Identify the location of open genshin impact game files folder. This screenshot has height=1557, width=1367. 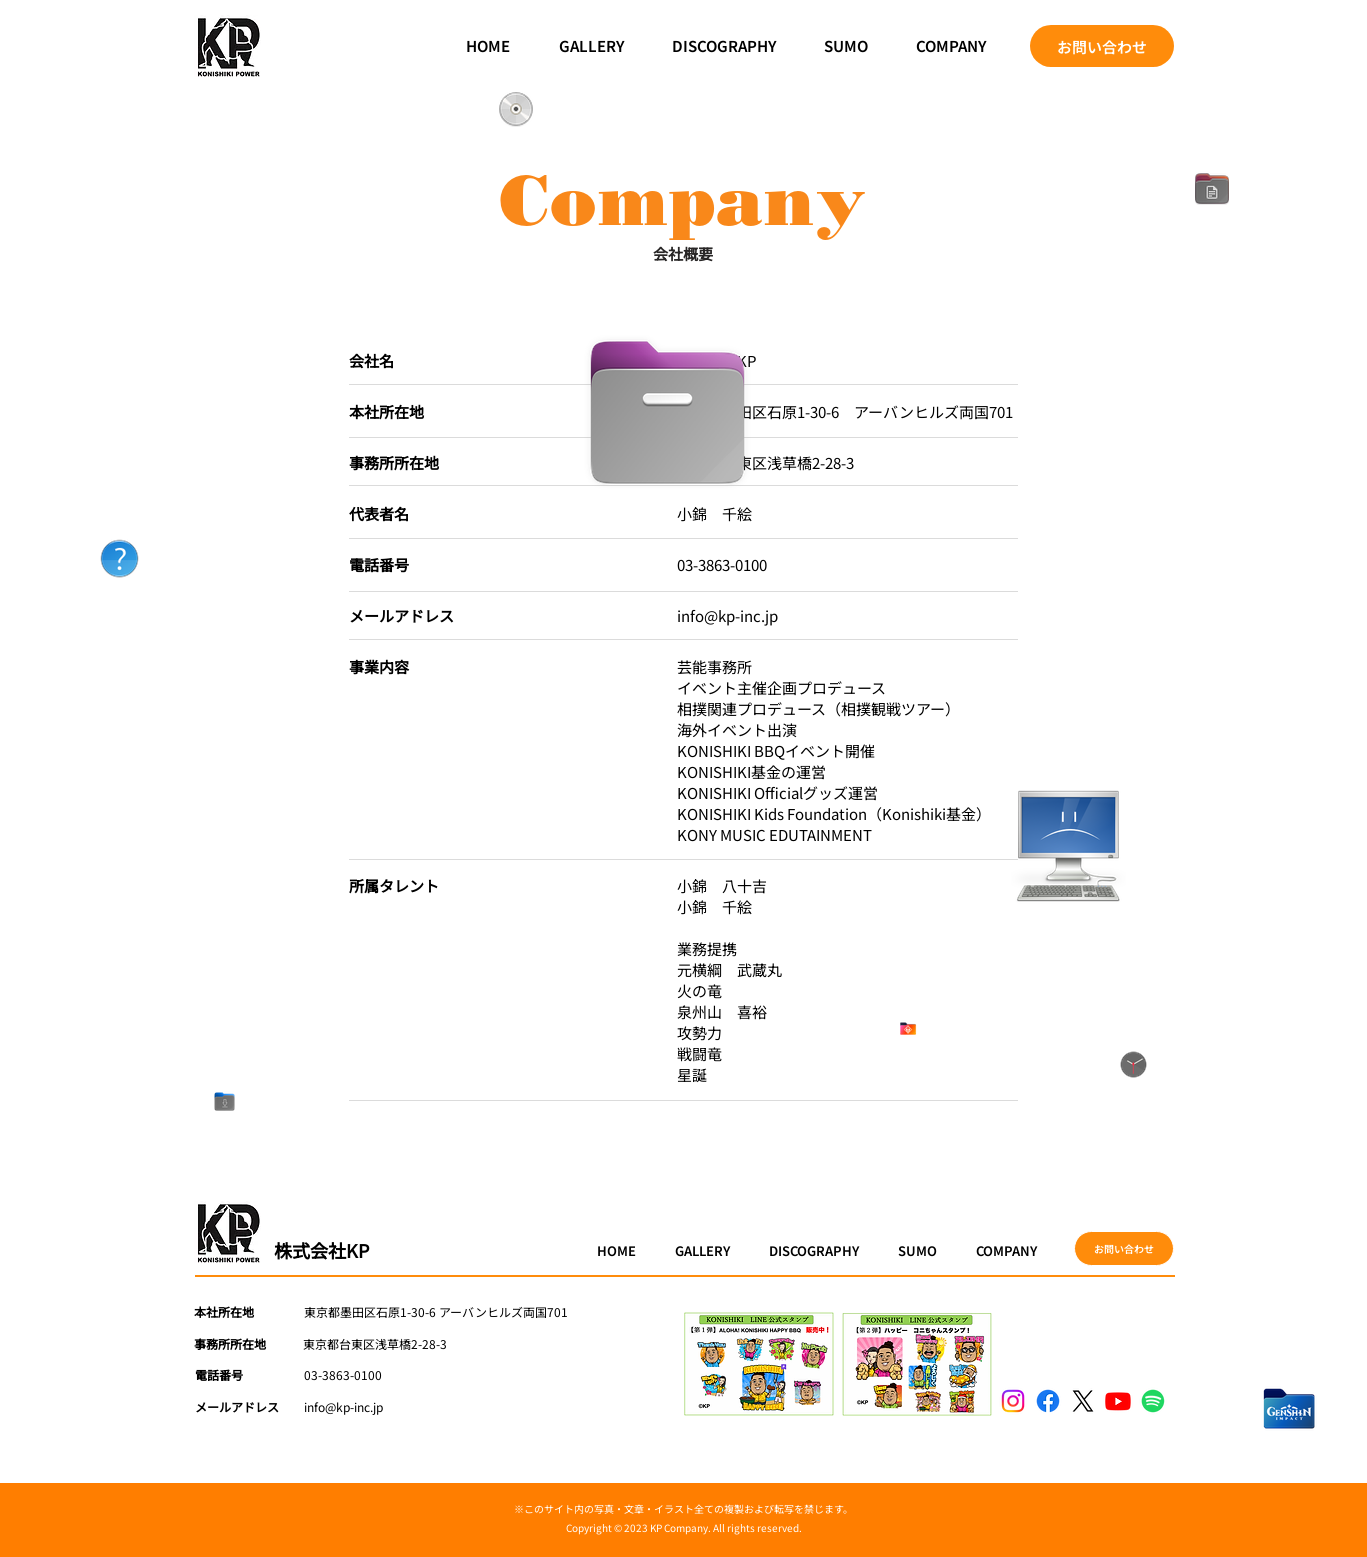
(1289, 1410).